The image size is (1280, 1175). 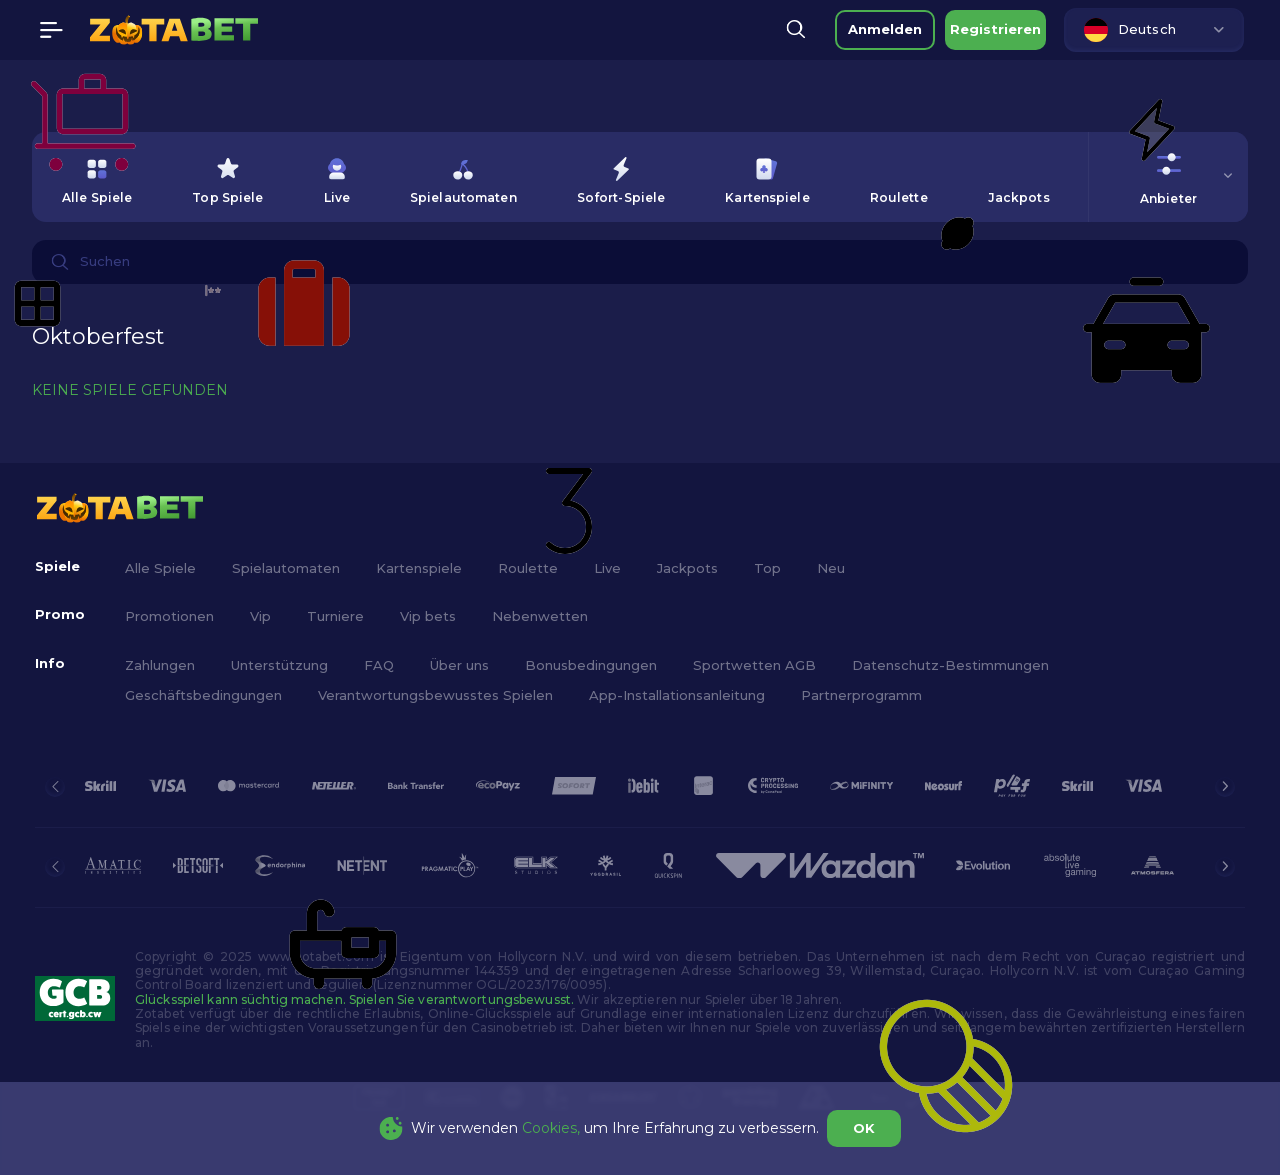 I want to click on access luggage or baggage services, so click(x=81, y=120).